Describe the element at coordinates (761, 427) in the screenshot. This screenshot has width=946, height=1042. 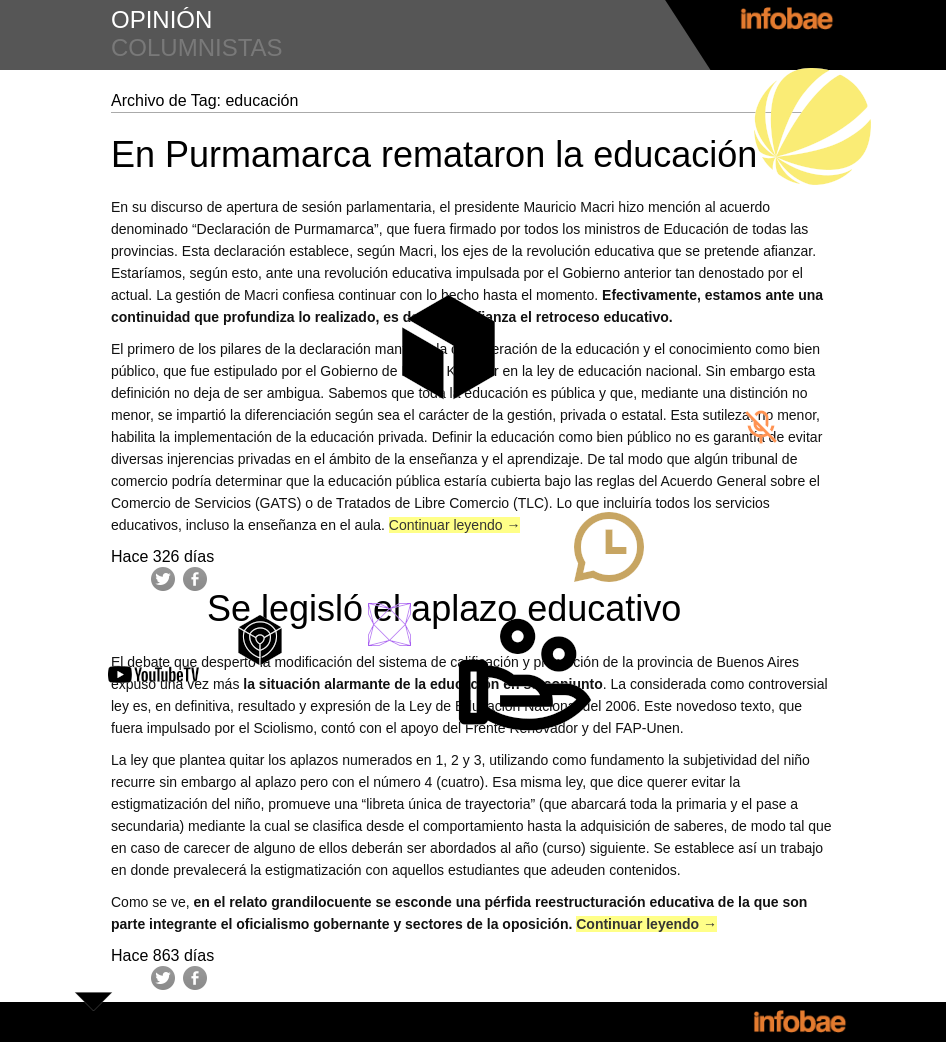
I see `mute your microphone` at that location.